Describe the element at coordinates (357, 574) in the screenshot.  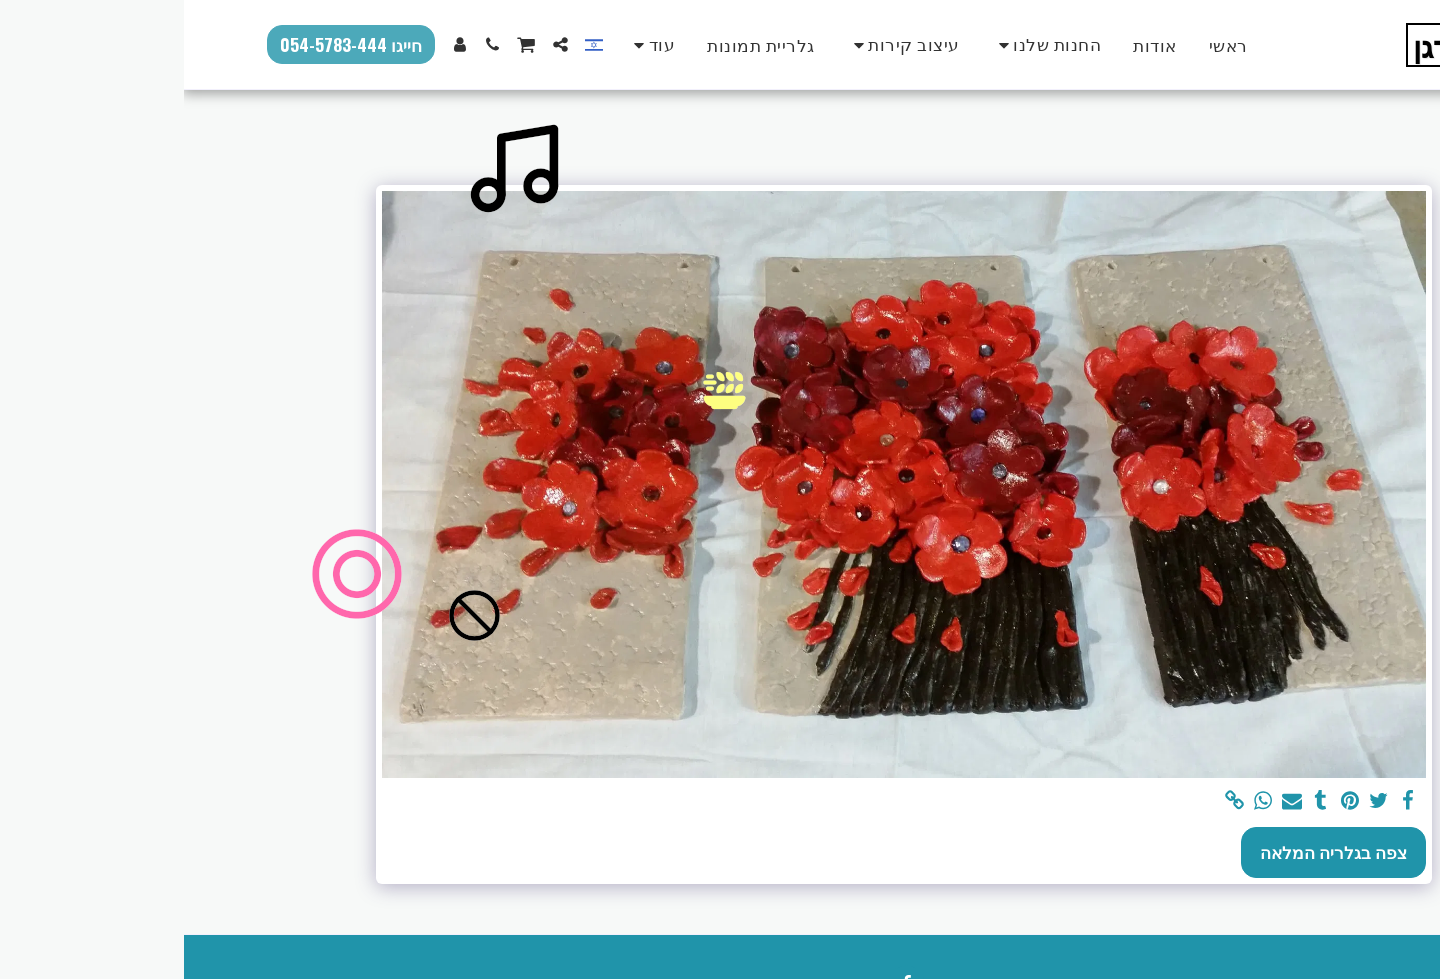
I see `select a single option from a list` at that location.